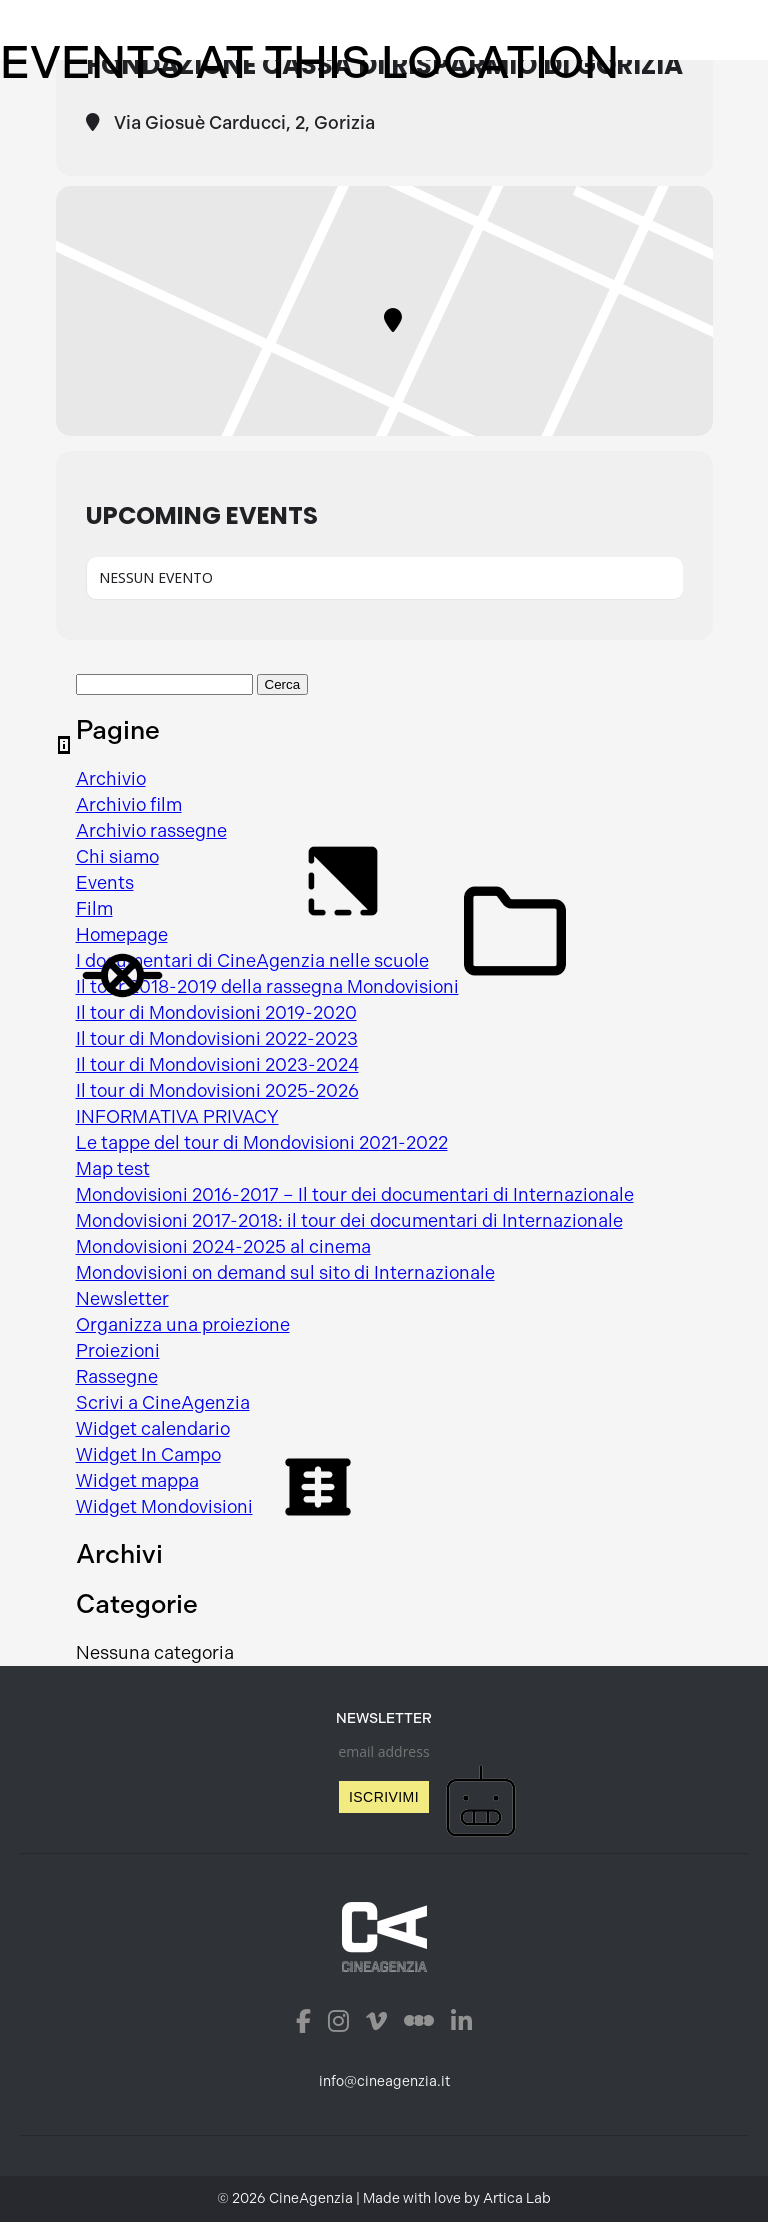  I want to click on invert current selection, so click(343, 881).